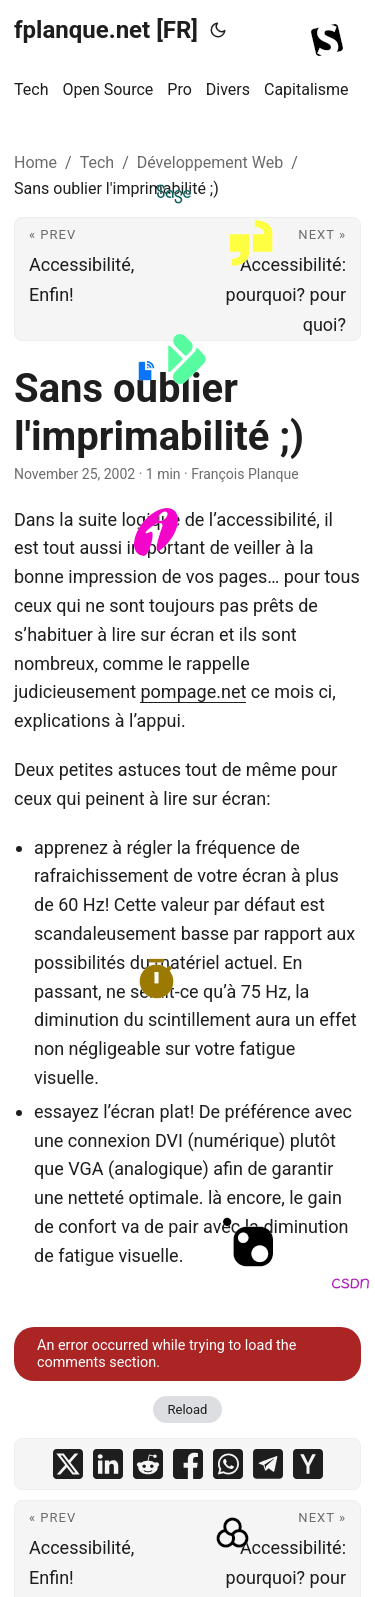 The image size is (375, 1597). I want to click on visit CSDN developer community, so click(350, 1283).